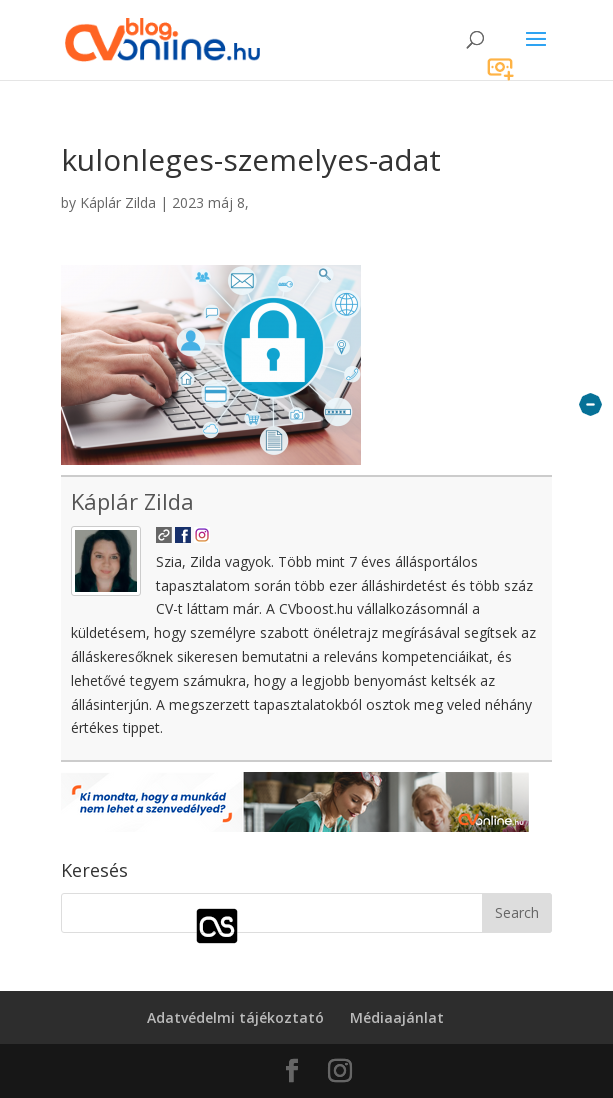 The width and height of the screenshot is (613, 1098). What do you see at coordinates (500, 67) in the screenshot?
I see `add funds to your account` at bounding box center [500, 67].